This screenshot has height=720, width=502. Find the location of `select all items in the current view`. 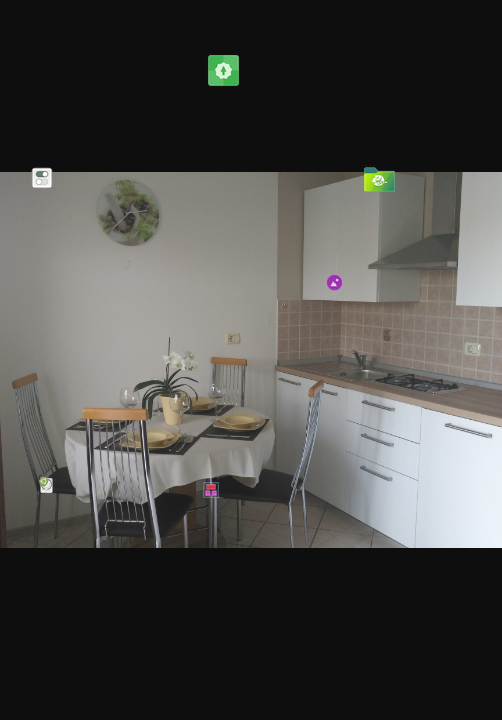

select all items in the current view is located at coordinates (211, 490).